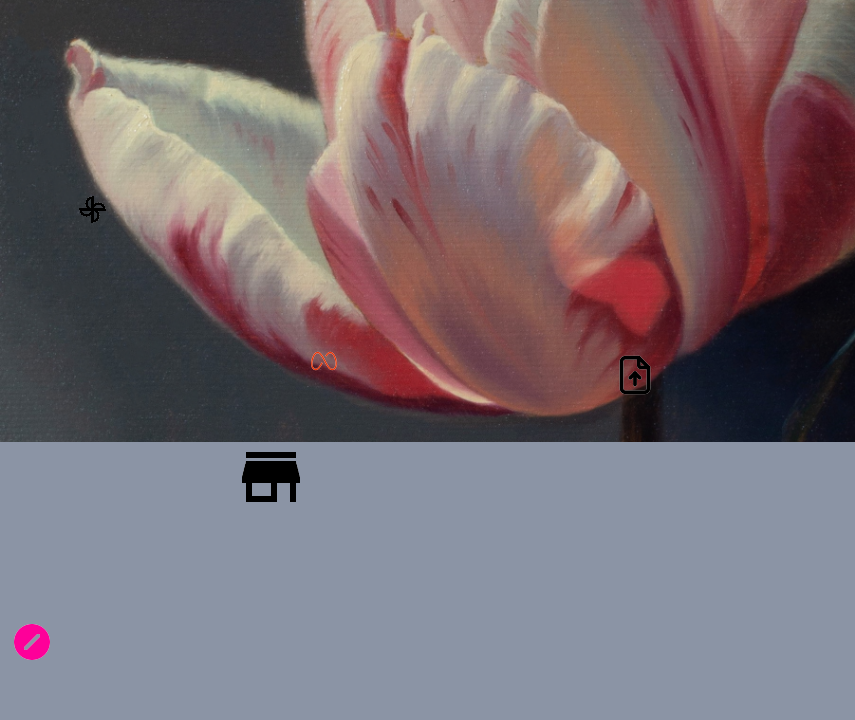  What do you see at coordinates (92, 209) in the screenshot?
I see `access toys or games category` at bounding box center [92, 209].